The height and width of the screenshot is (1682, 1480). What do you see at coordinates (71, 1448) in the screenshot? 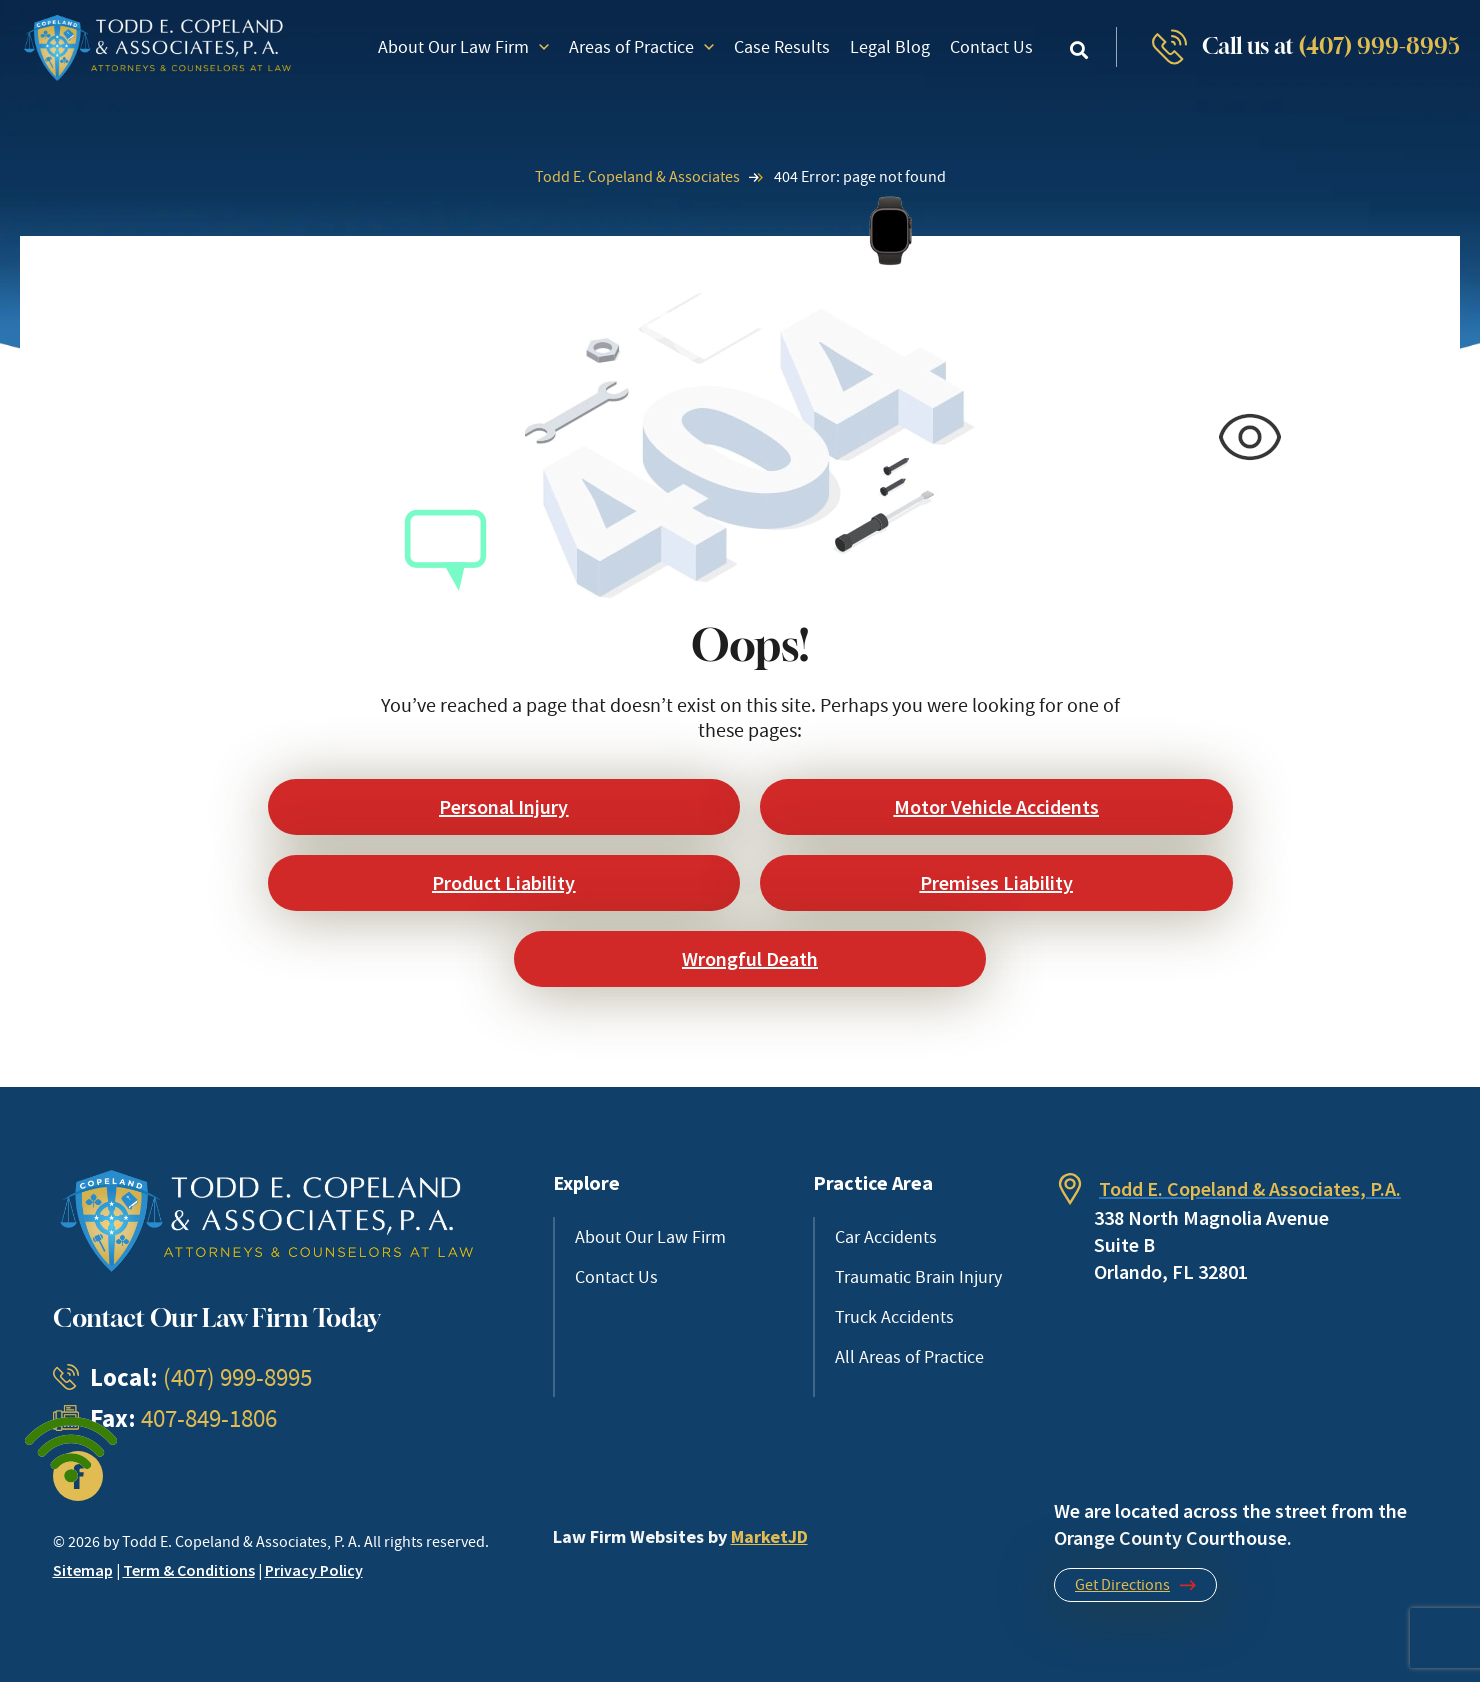
I see `indicates wireless network connection status` at bounding box center [71, 1448].